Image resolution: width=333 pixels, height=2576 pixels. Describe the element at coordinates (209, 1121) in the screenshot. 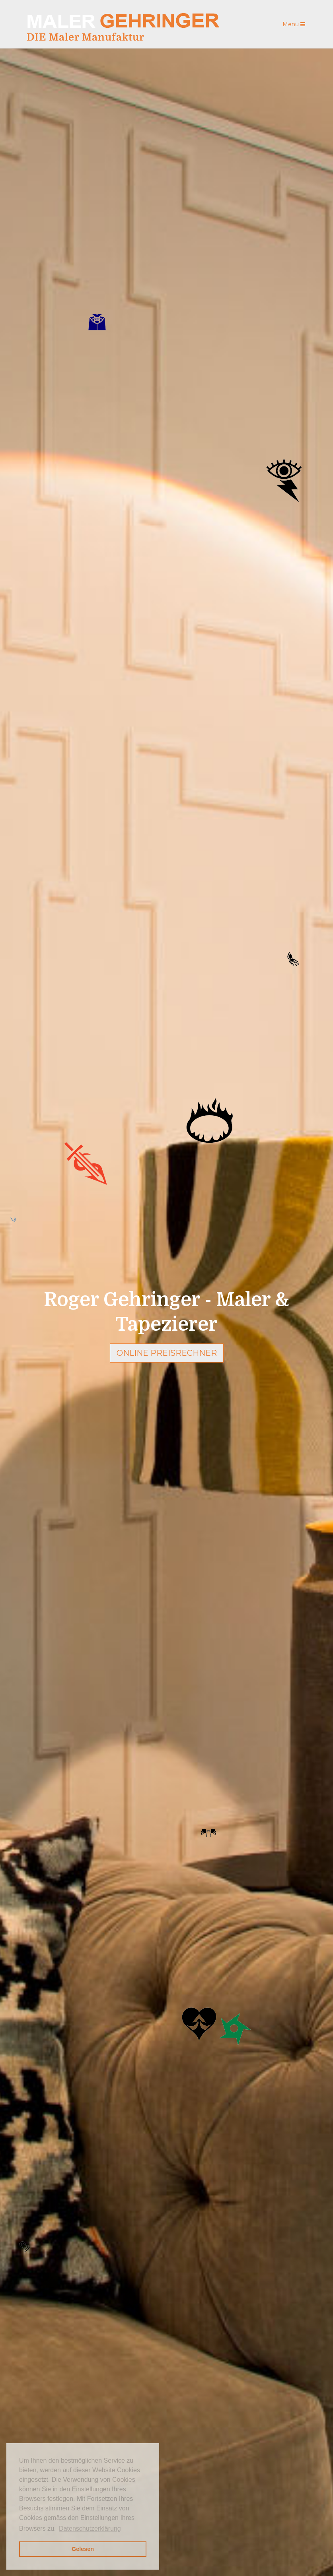

I see `activate fire shield or protective ability` at that location.